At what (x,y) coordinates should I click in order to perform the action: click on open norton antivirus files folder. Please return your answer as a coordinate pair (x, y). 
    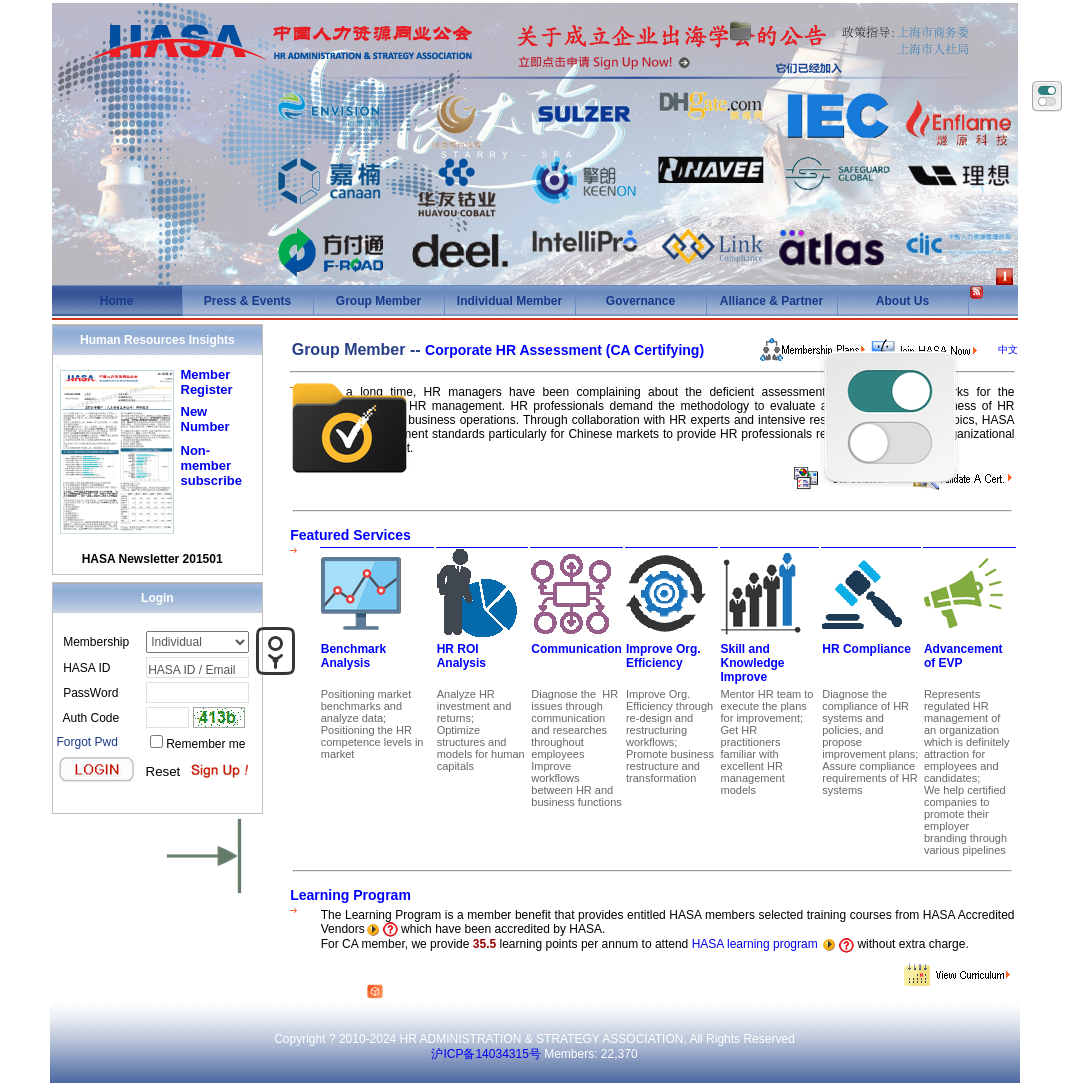
    Looking at the image, I should click on (349, 431).